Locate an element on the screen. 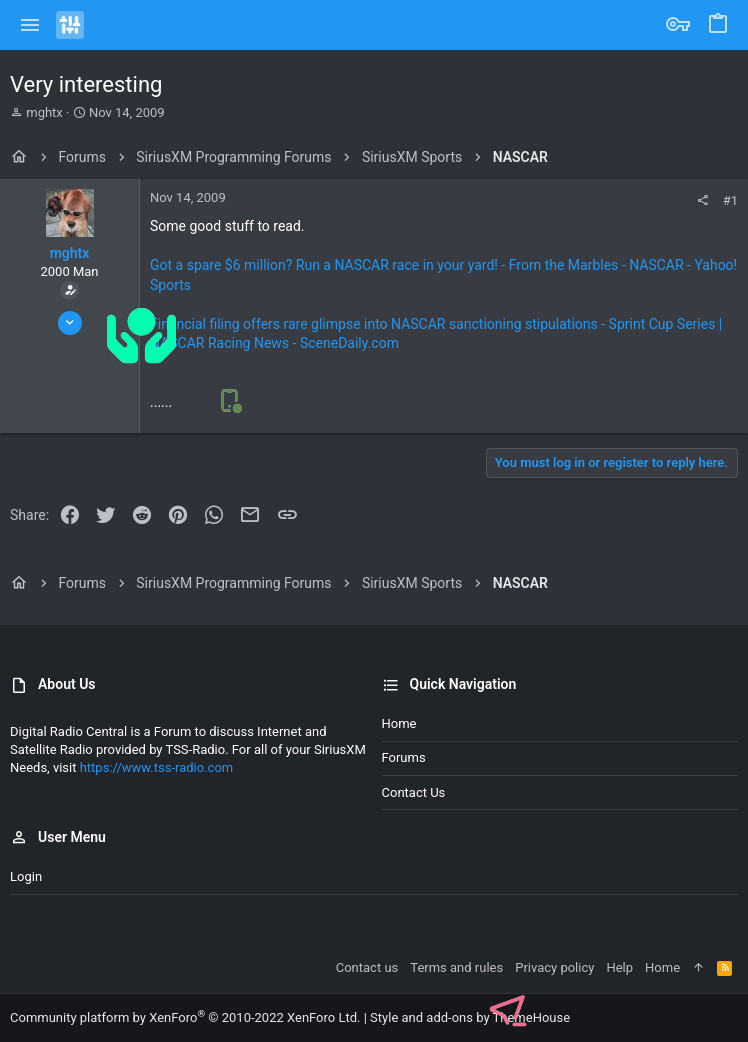 This screenshot has height=1042, width=748. access community support or care services is located at coordinates (141, 335).